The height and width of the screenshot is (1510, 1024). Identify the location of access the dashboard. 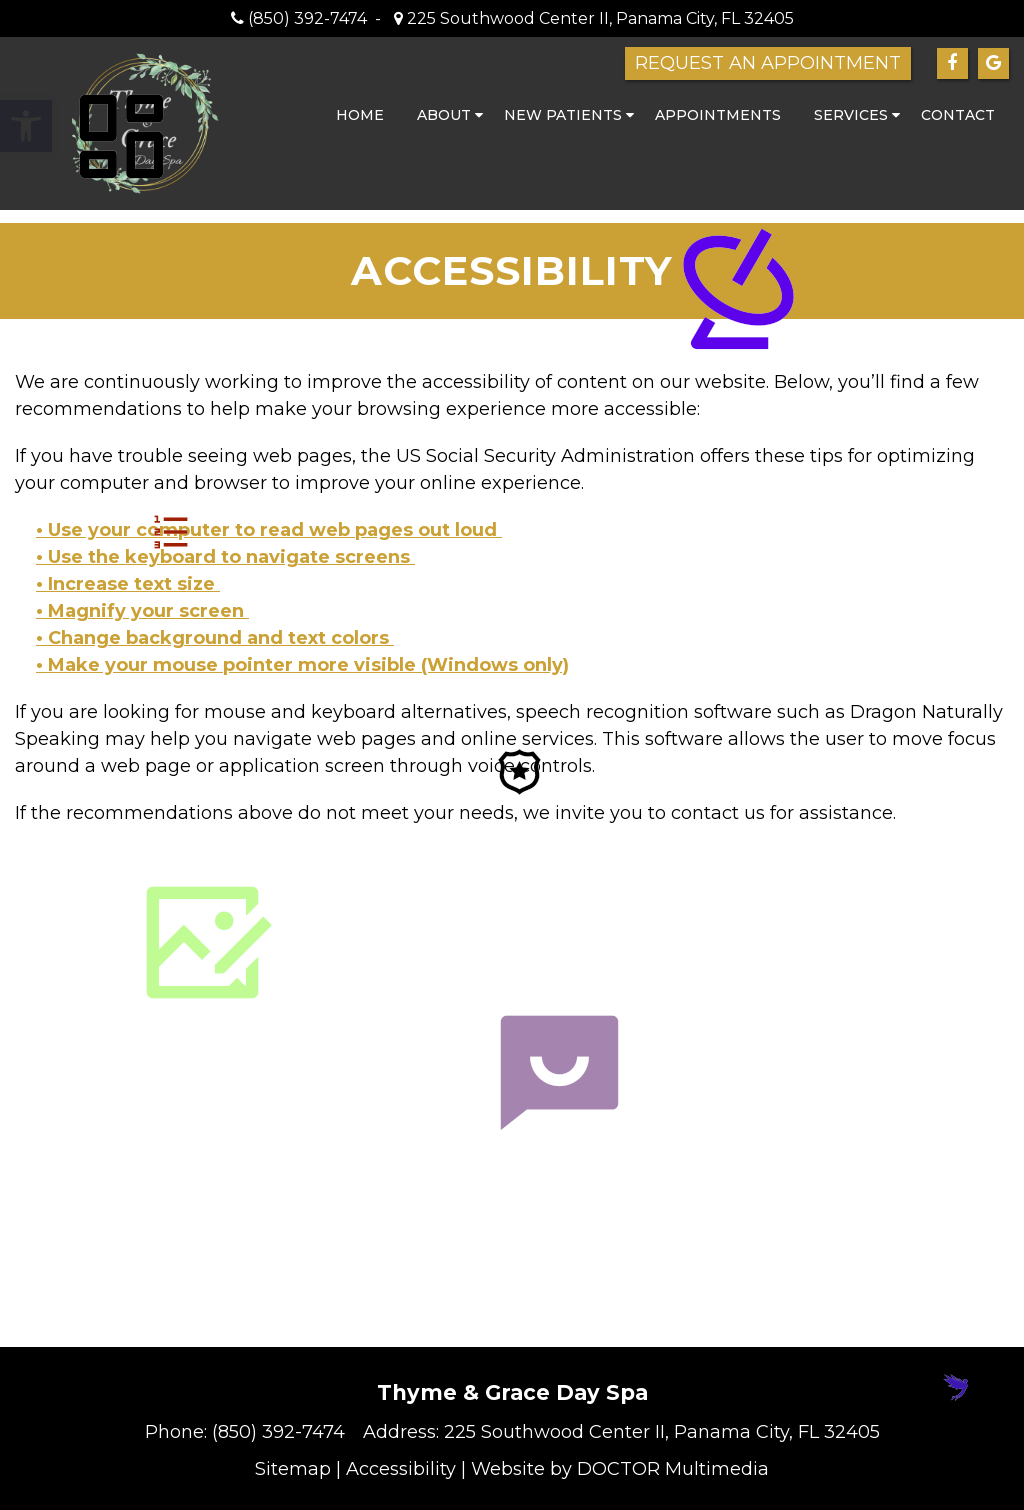
(121, 136).